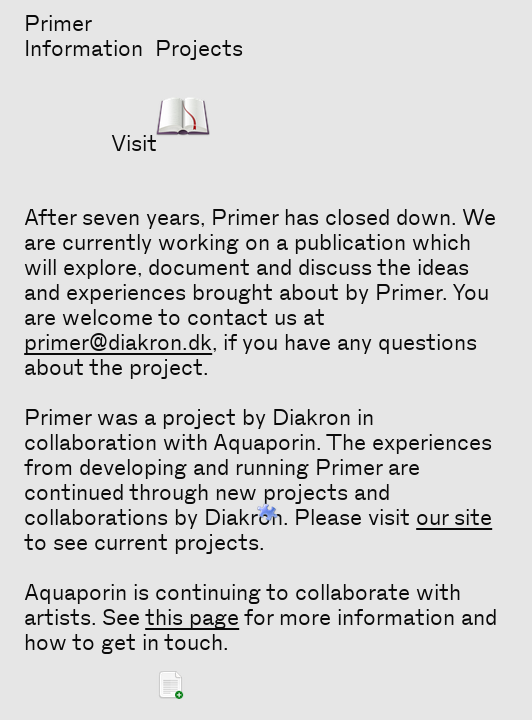  I want to click on open the dictionary application, so click(183, 112).